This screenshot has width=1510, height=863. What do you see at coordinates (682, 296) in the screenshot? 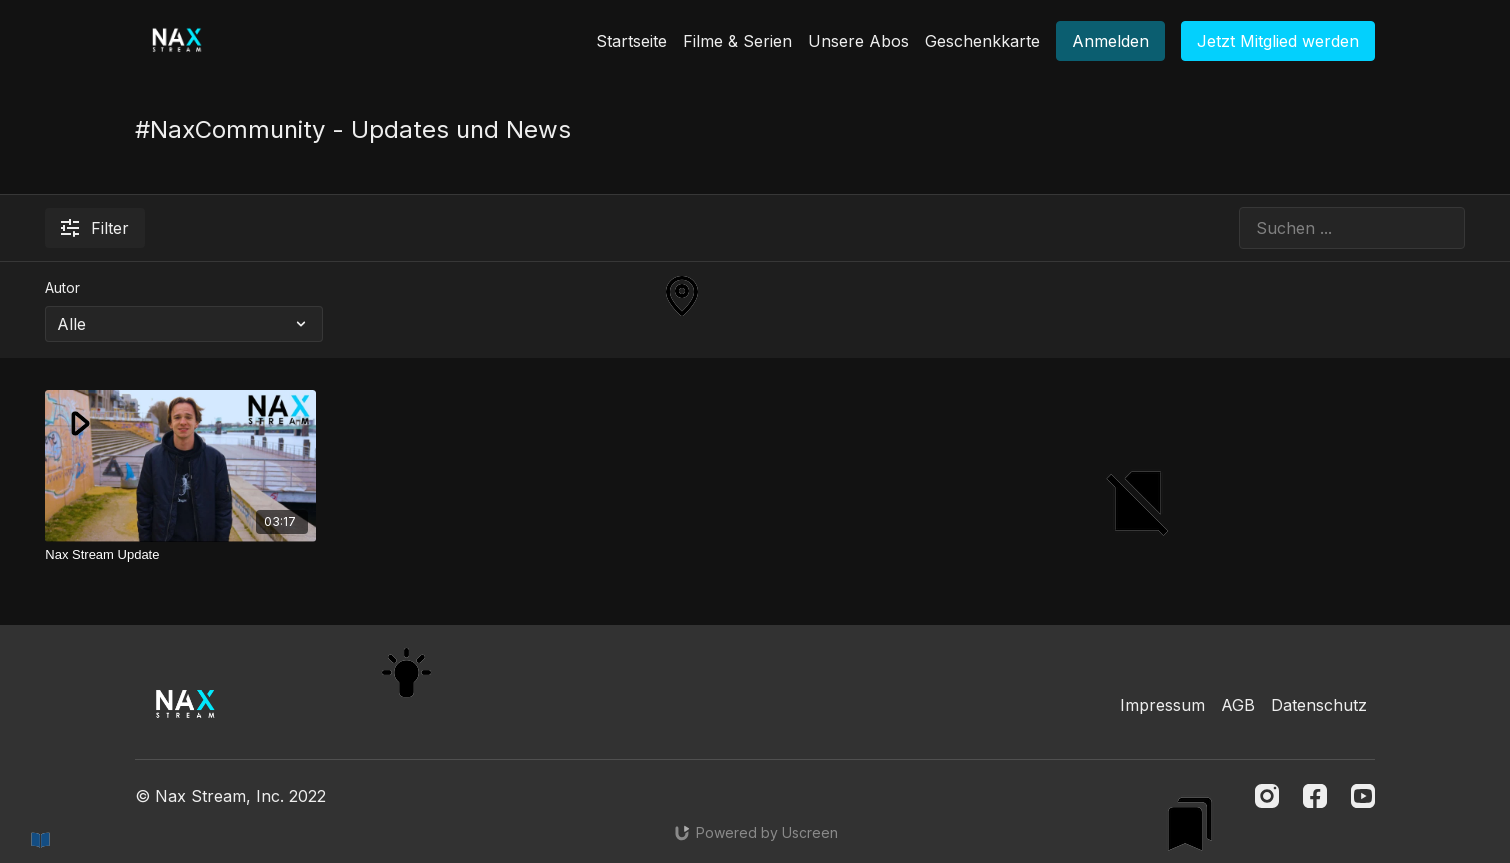
I see `view or access a saved location` at bounding box center [682, 296].